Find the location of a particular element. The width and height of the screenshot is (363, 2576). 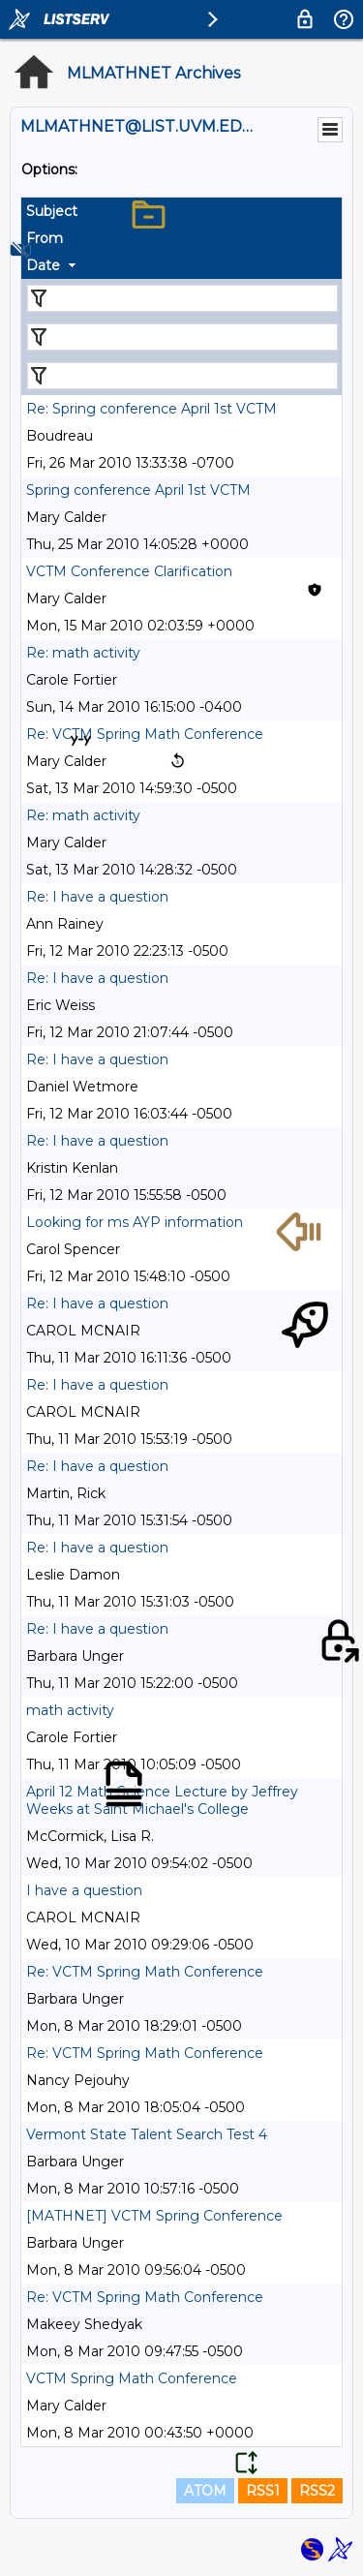

turn off camera or disable video is located at coordinates (20, 250).